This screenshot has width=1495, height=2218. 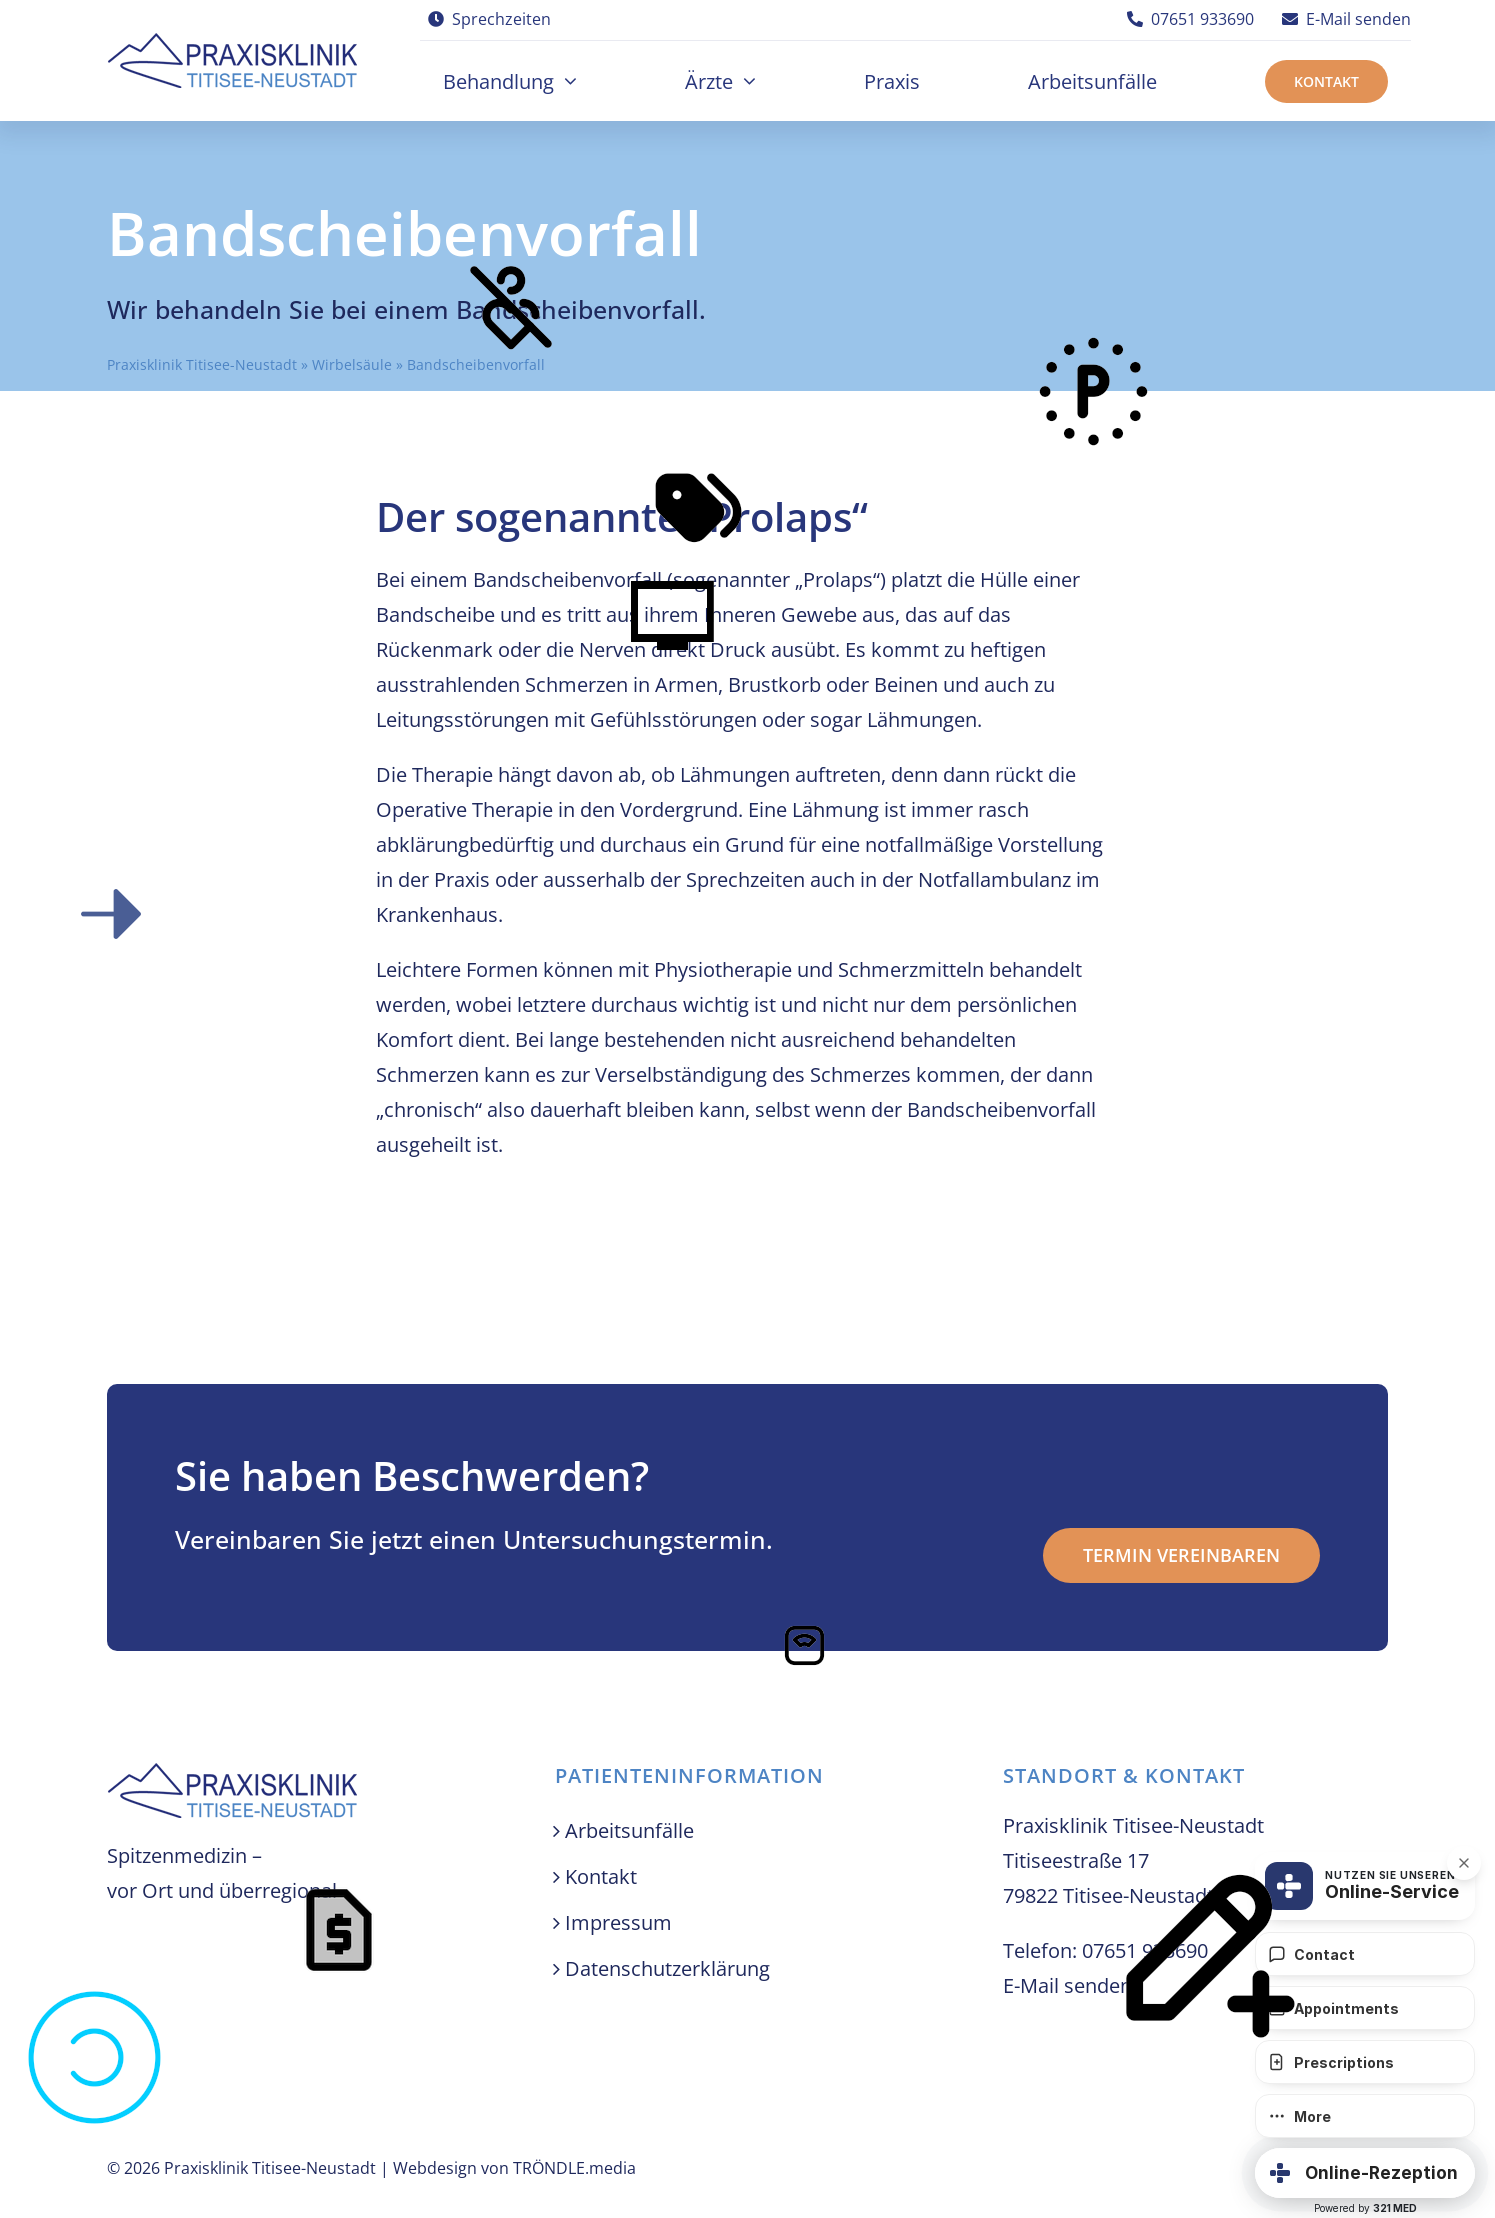 I want to click on create a new note or document, so click(x=1202, y=1945).